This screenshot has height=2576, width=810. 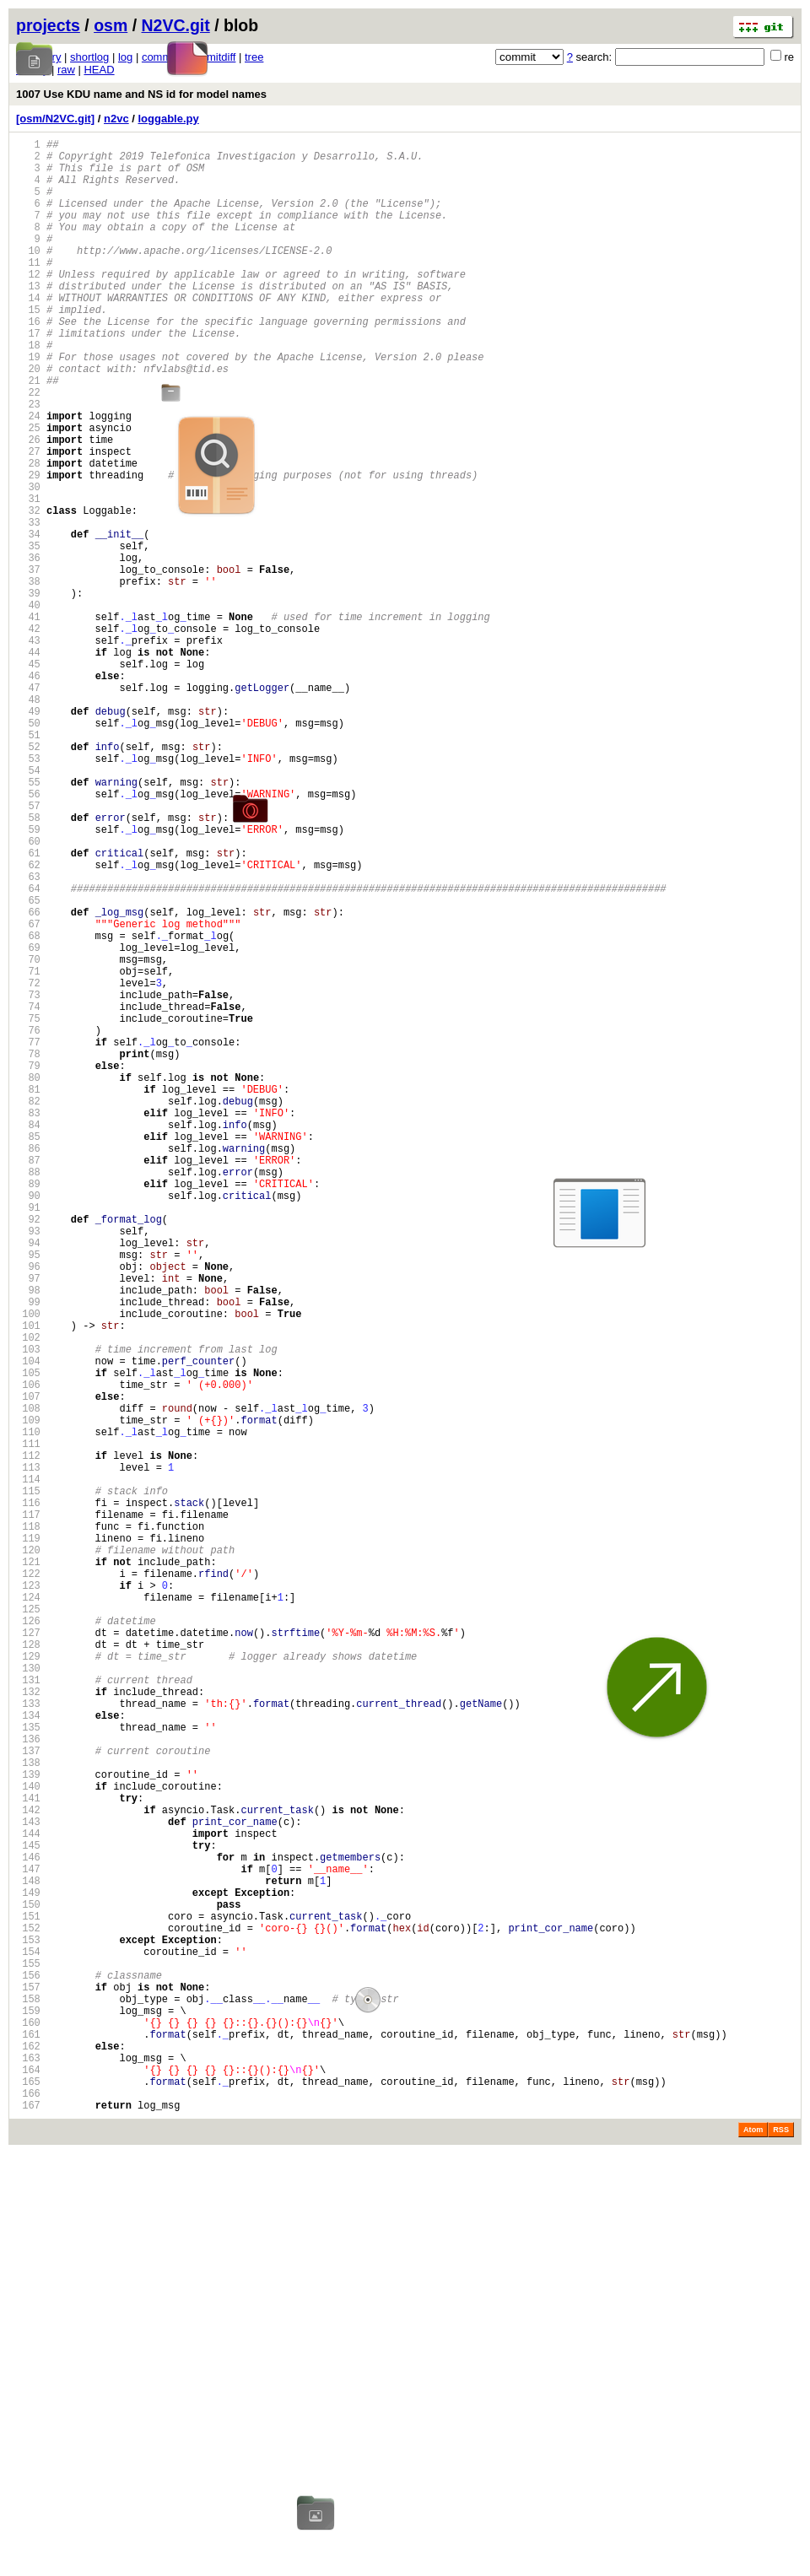 What do you see at coordinates (170, 392) in the screenshot?
I see `open the file manager application` at bounding box center [170, 392].